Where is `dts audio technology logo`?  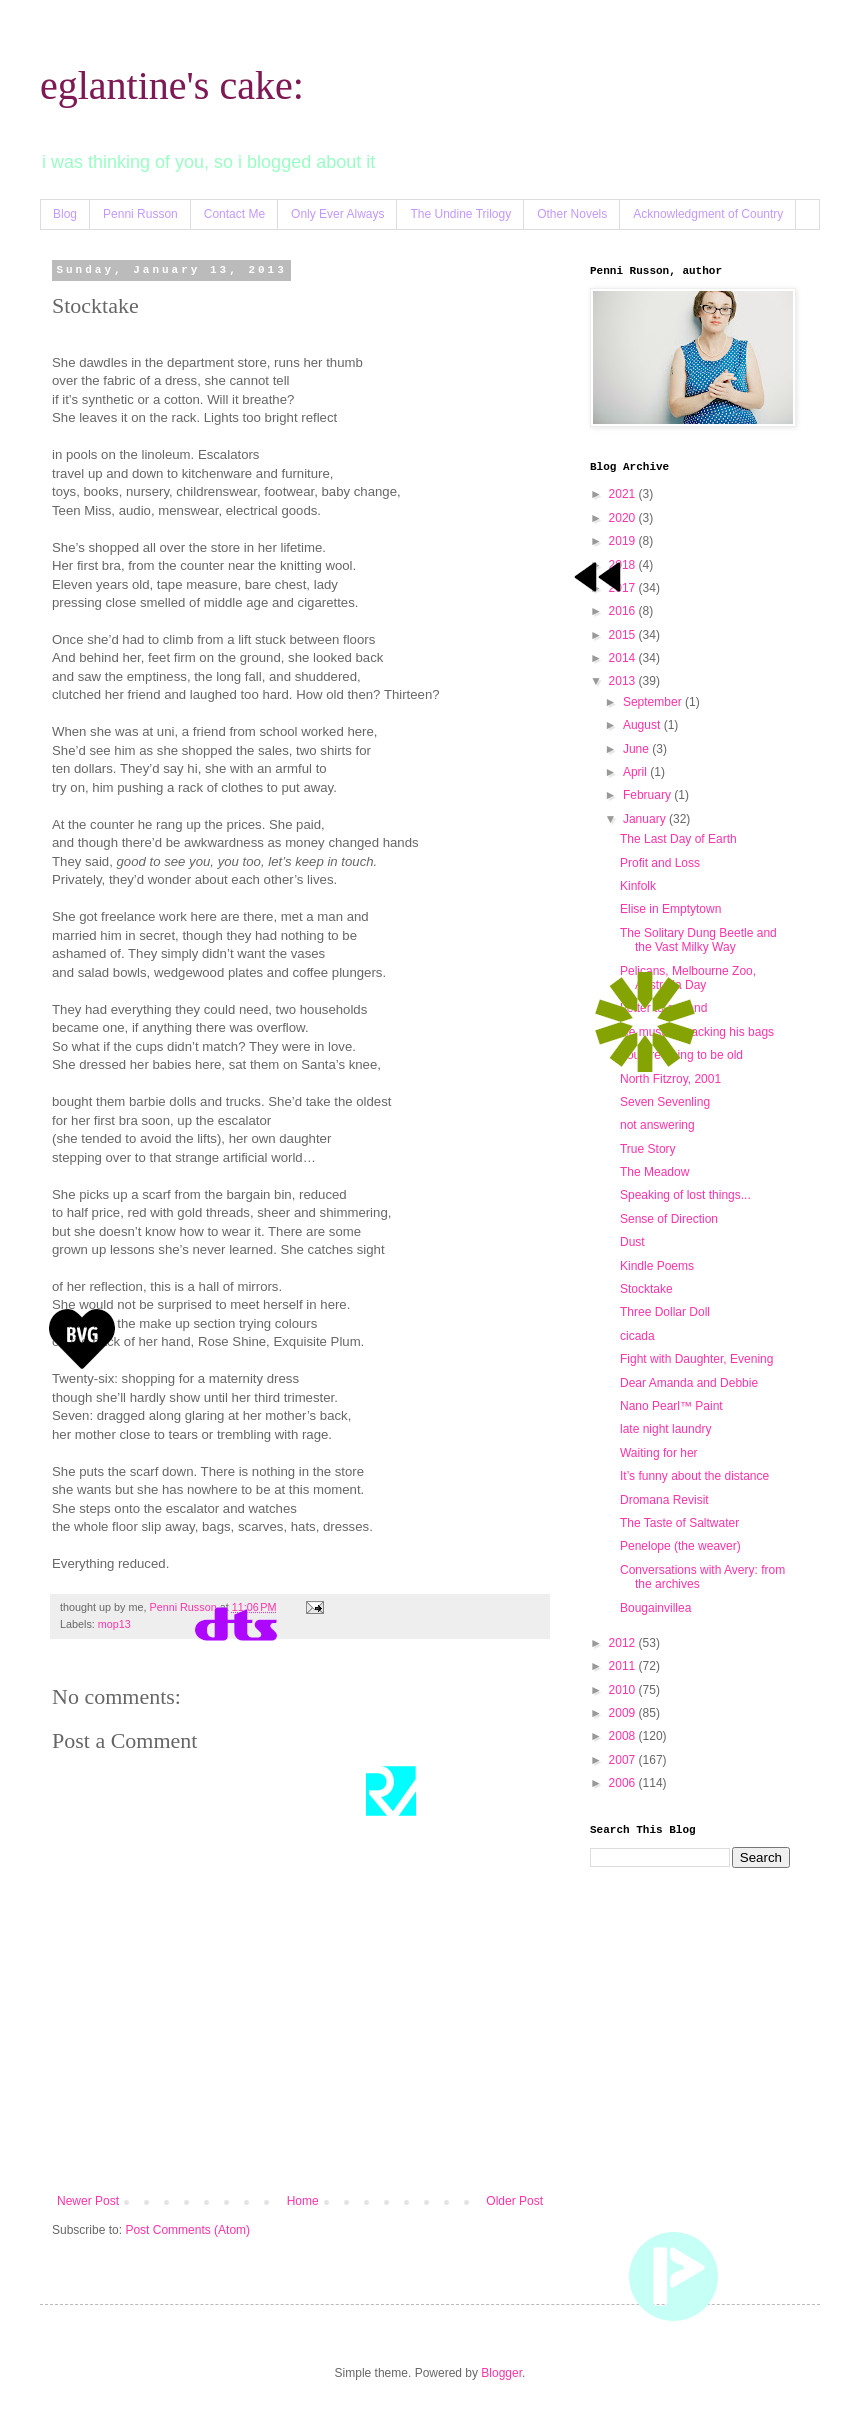 dts audio technology logo is located at coordinates (236, 1624).